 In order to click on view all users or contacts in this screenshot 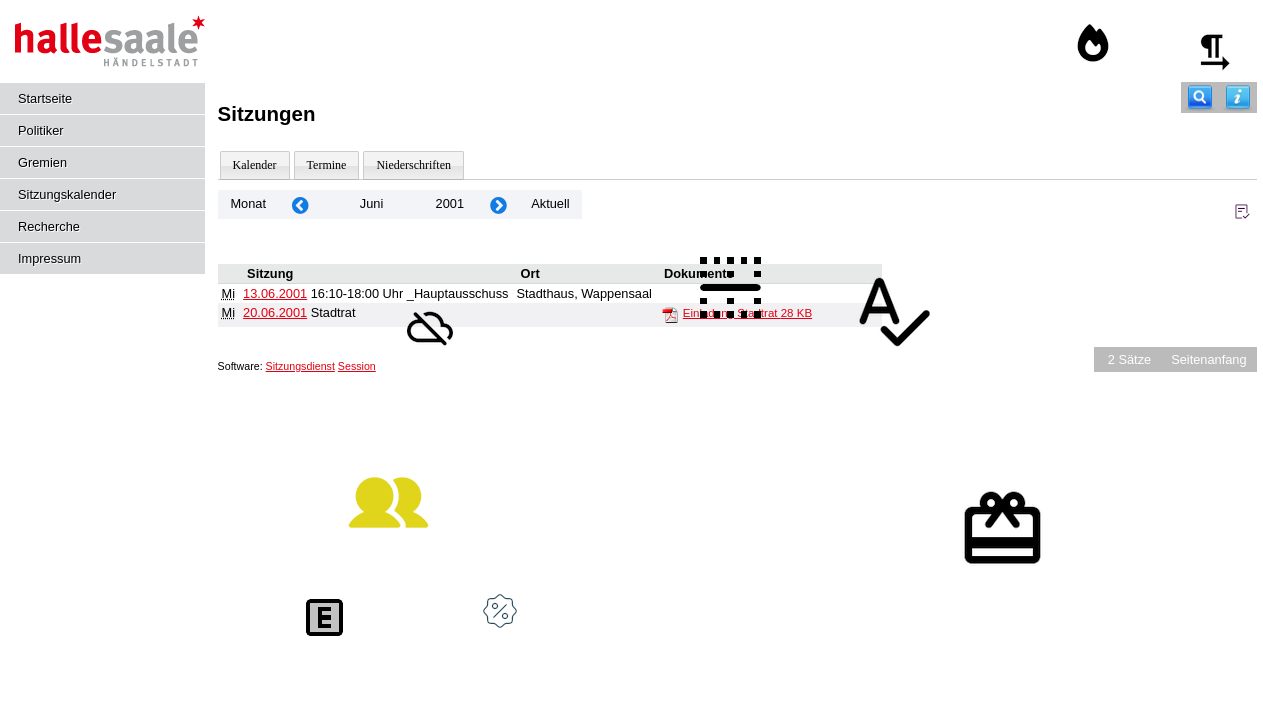, I will do `click(388, 502)`.